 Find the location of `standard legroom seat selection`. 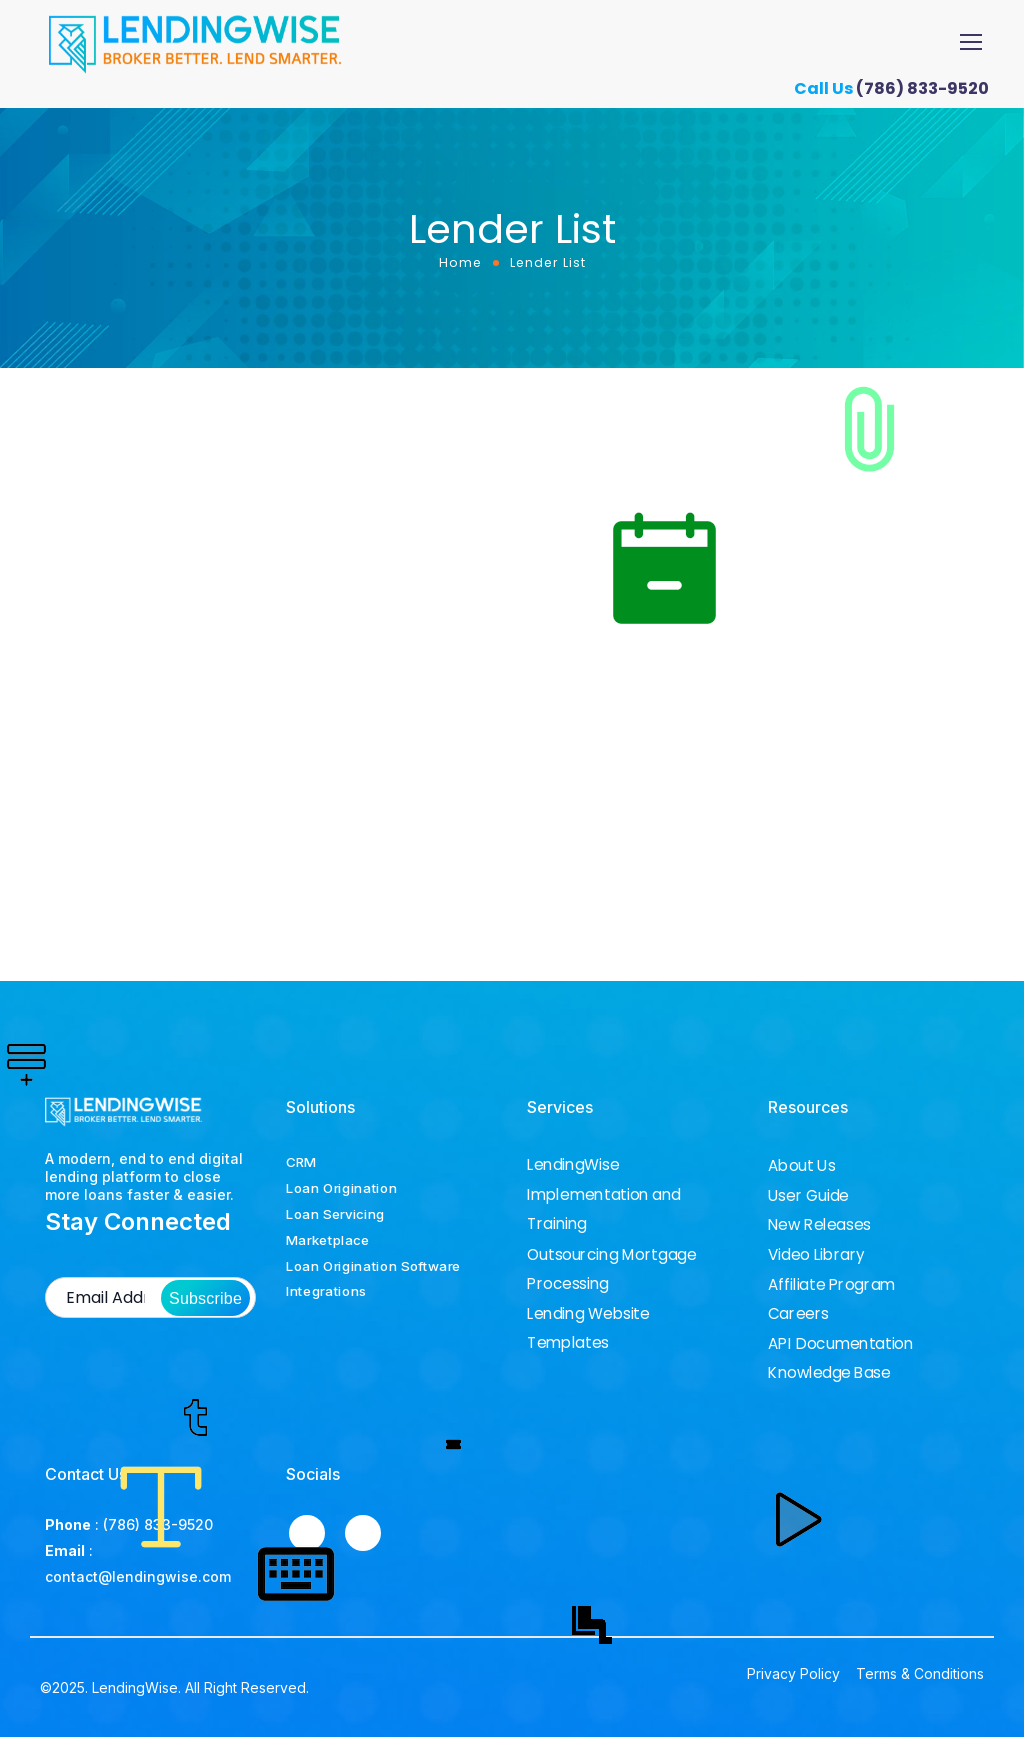

standard legroom seat selection is located at coordinates (591, 1625).